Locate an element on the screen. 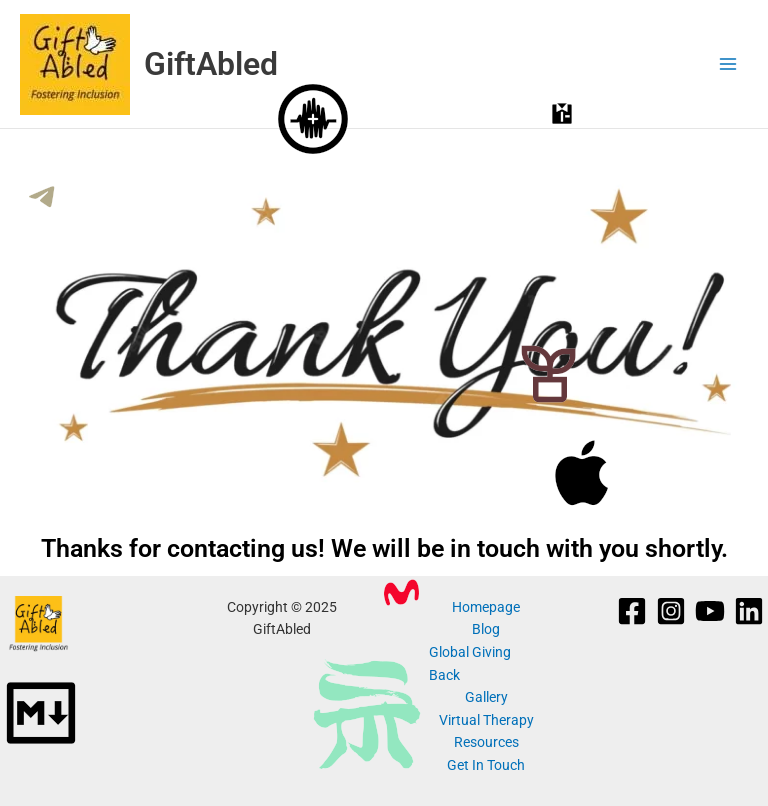  open telegram messaging app is located at coordinates (43, 195).